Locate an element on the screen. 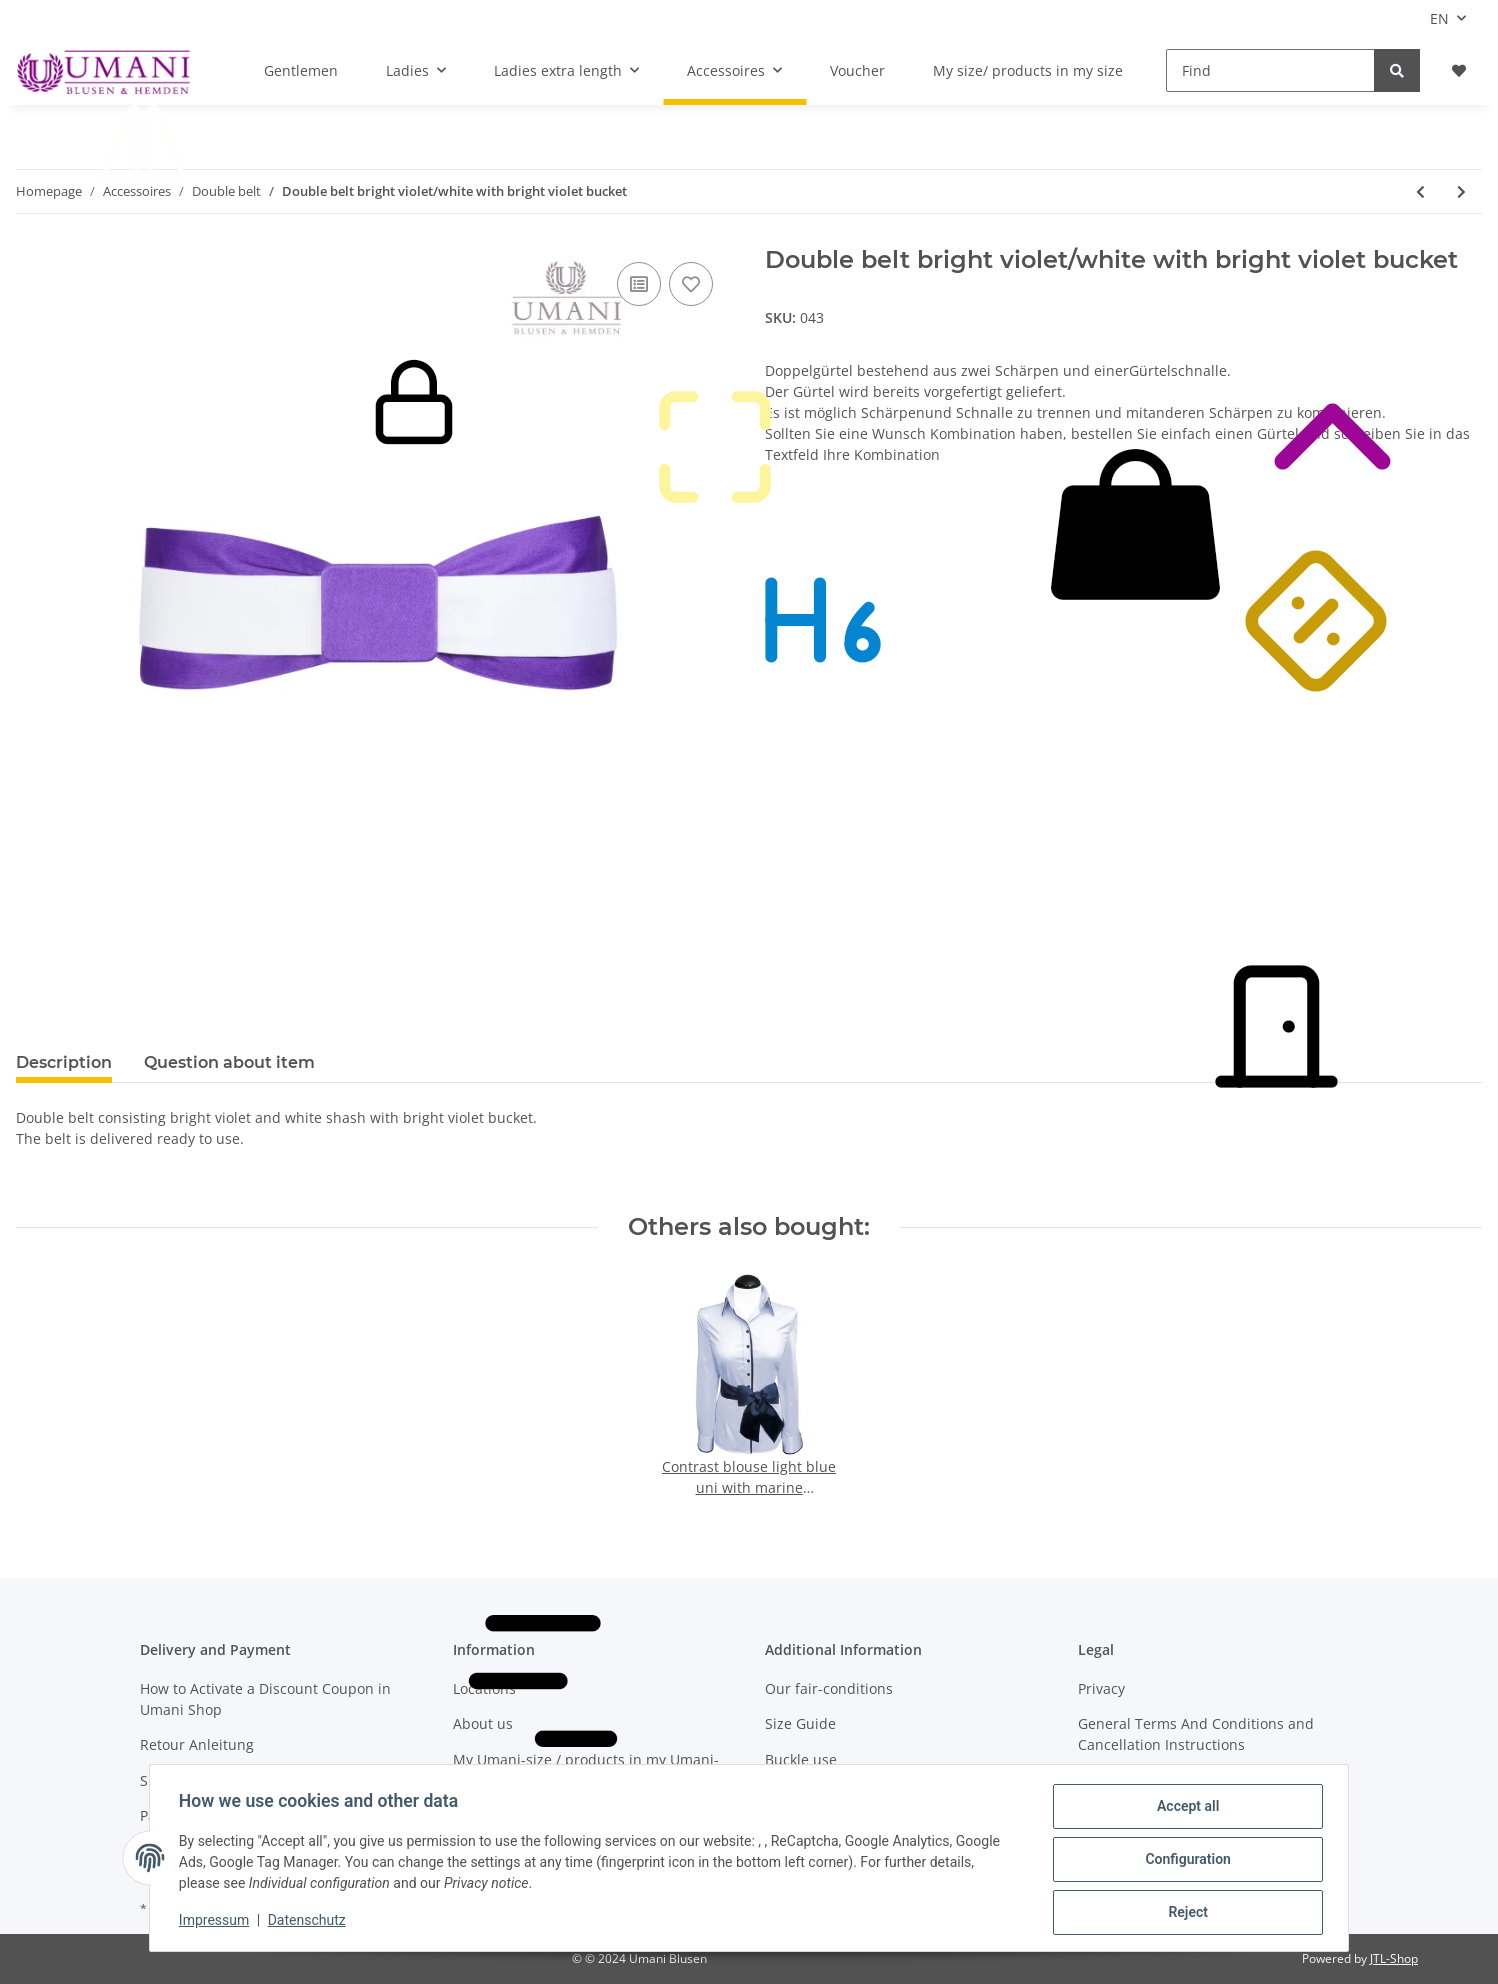  collapse an expanded section is located at coordinates (1332, 436).